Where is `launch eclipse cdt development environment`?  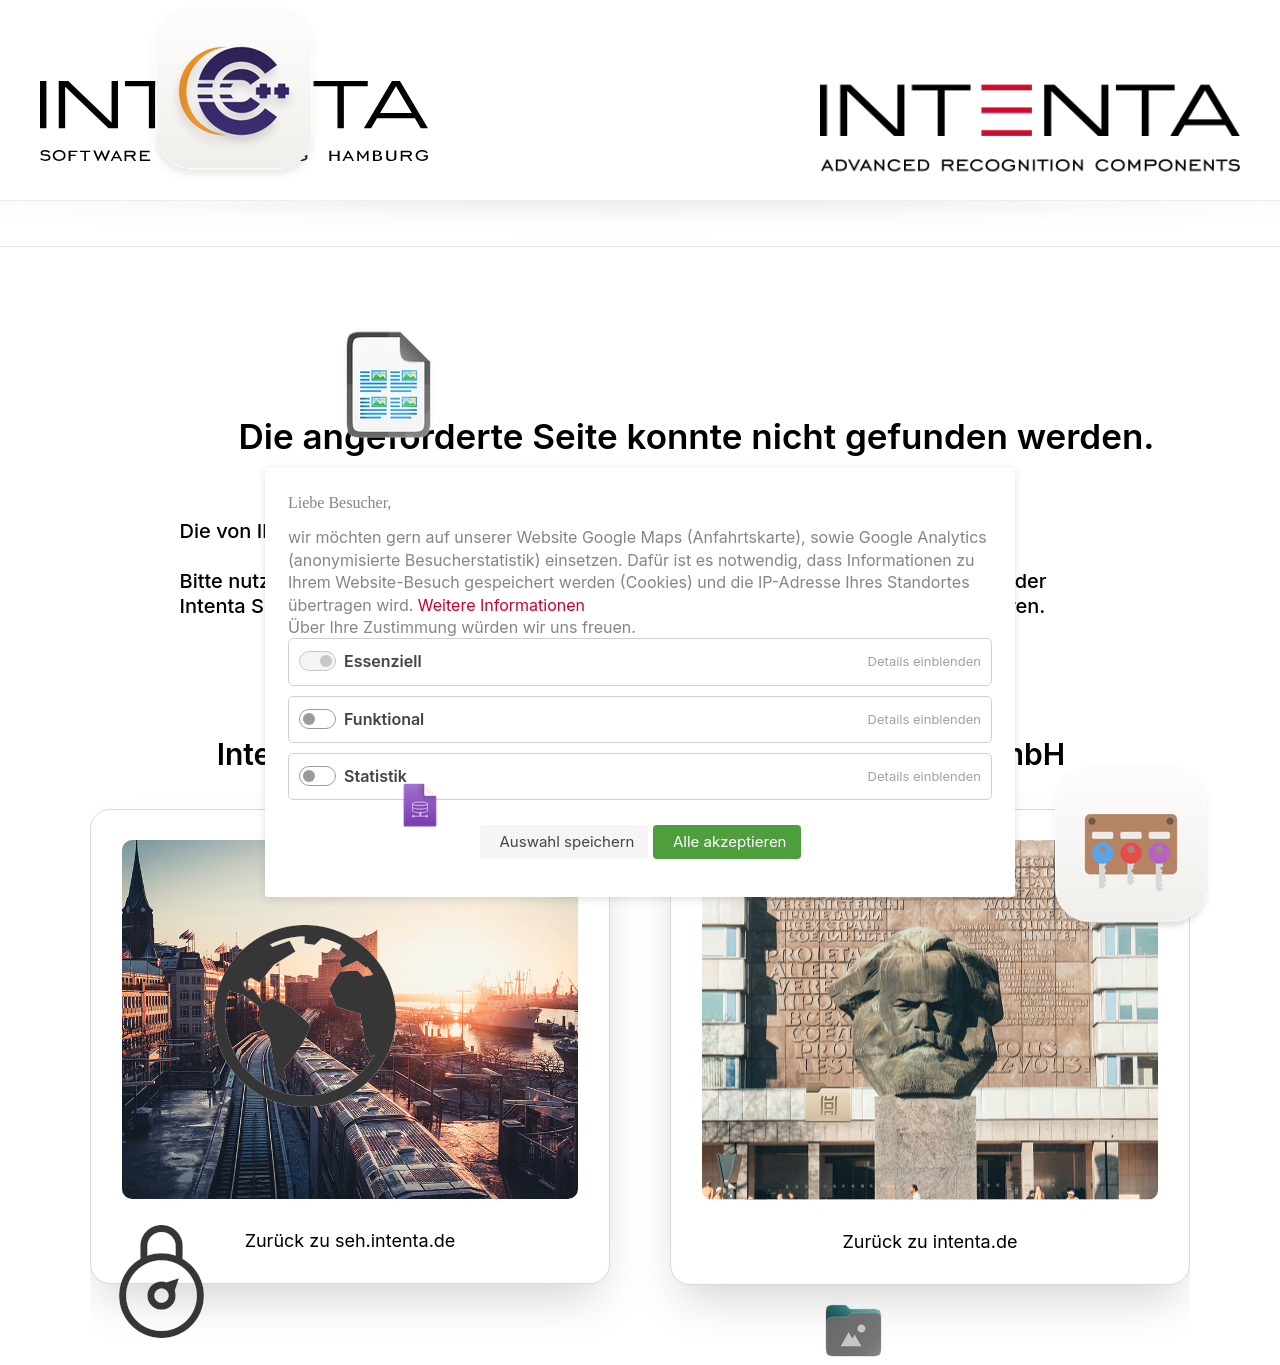
launch eclipse cdt development environment is located at coordinates (234, 91).